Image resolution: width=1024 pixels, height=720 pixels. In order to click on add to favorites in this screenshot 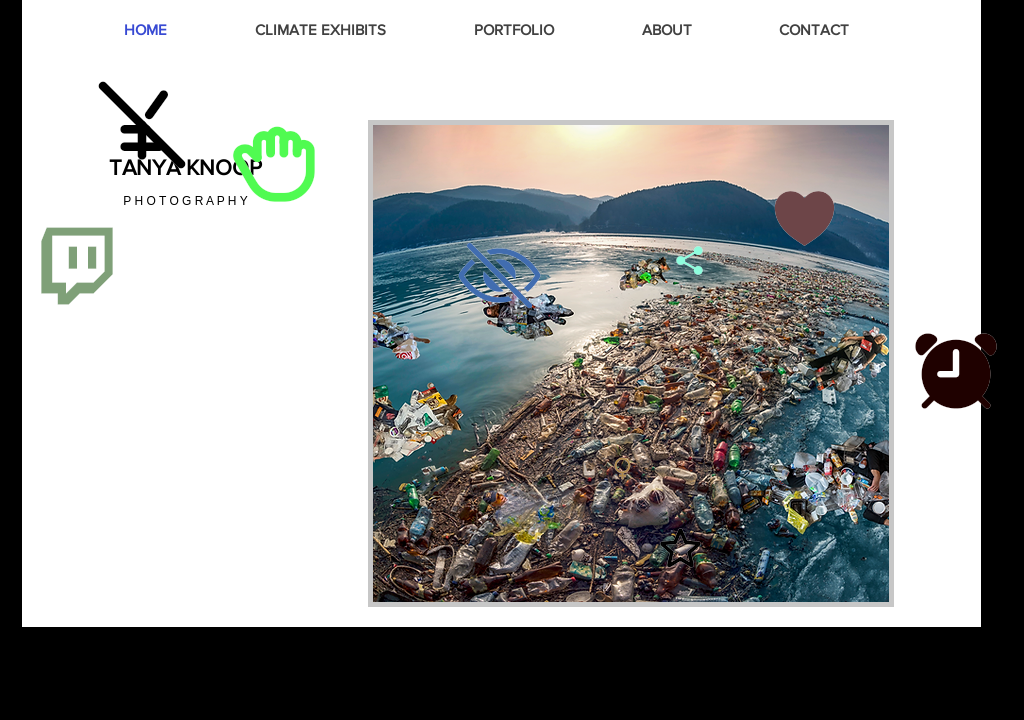, I will do `click(804, 218)`.